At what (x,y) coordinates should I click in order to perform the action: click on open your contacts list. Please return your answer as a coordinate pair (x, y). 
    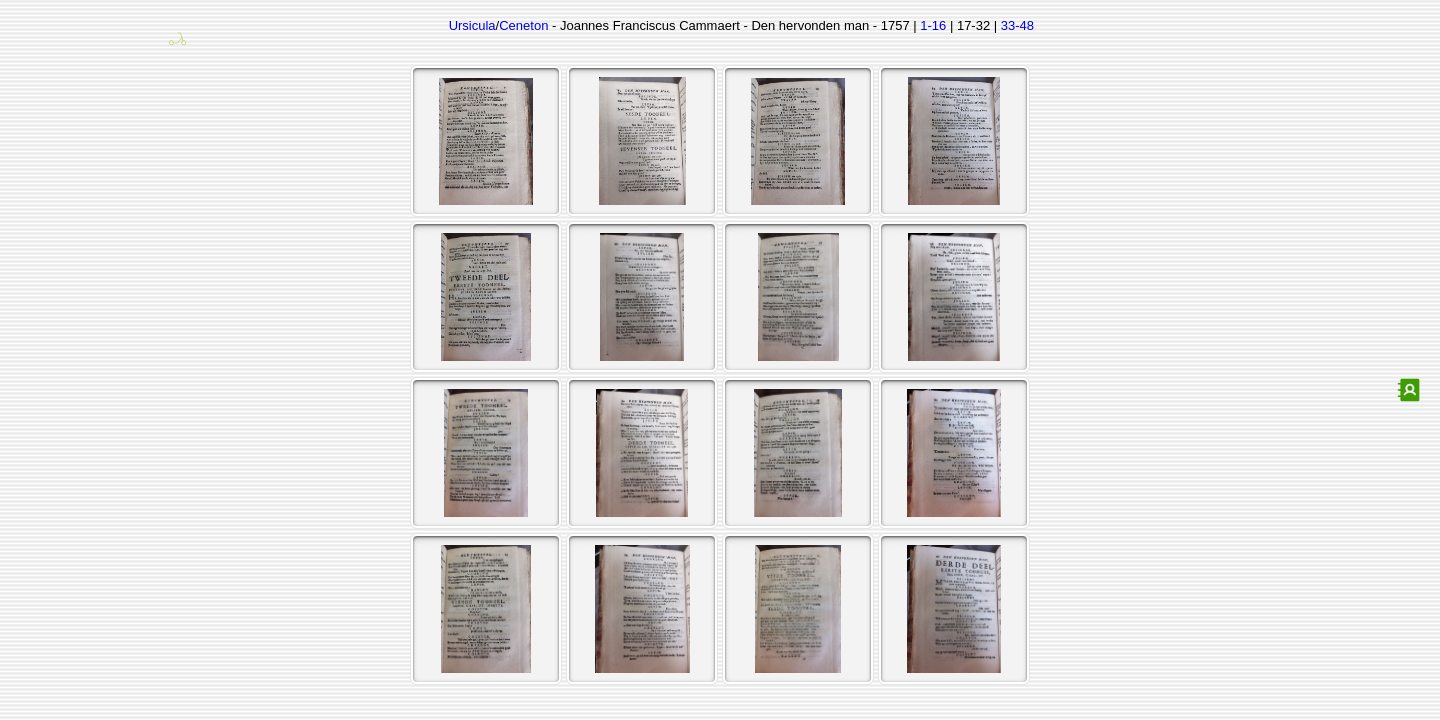
    Looking at the image, I should click on (1409, 390).